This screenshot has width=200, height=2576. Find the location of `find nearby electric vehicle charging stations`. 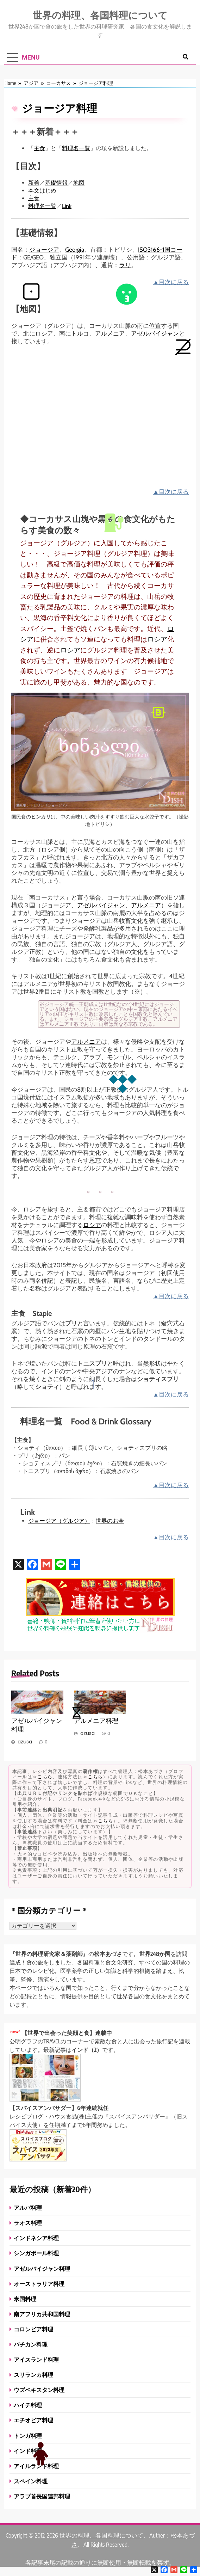

find nearby electric vehicle charging stations is located at coordinates (113, 523).